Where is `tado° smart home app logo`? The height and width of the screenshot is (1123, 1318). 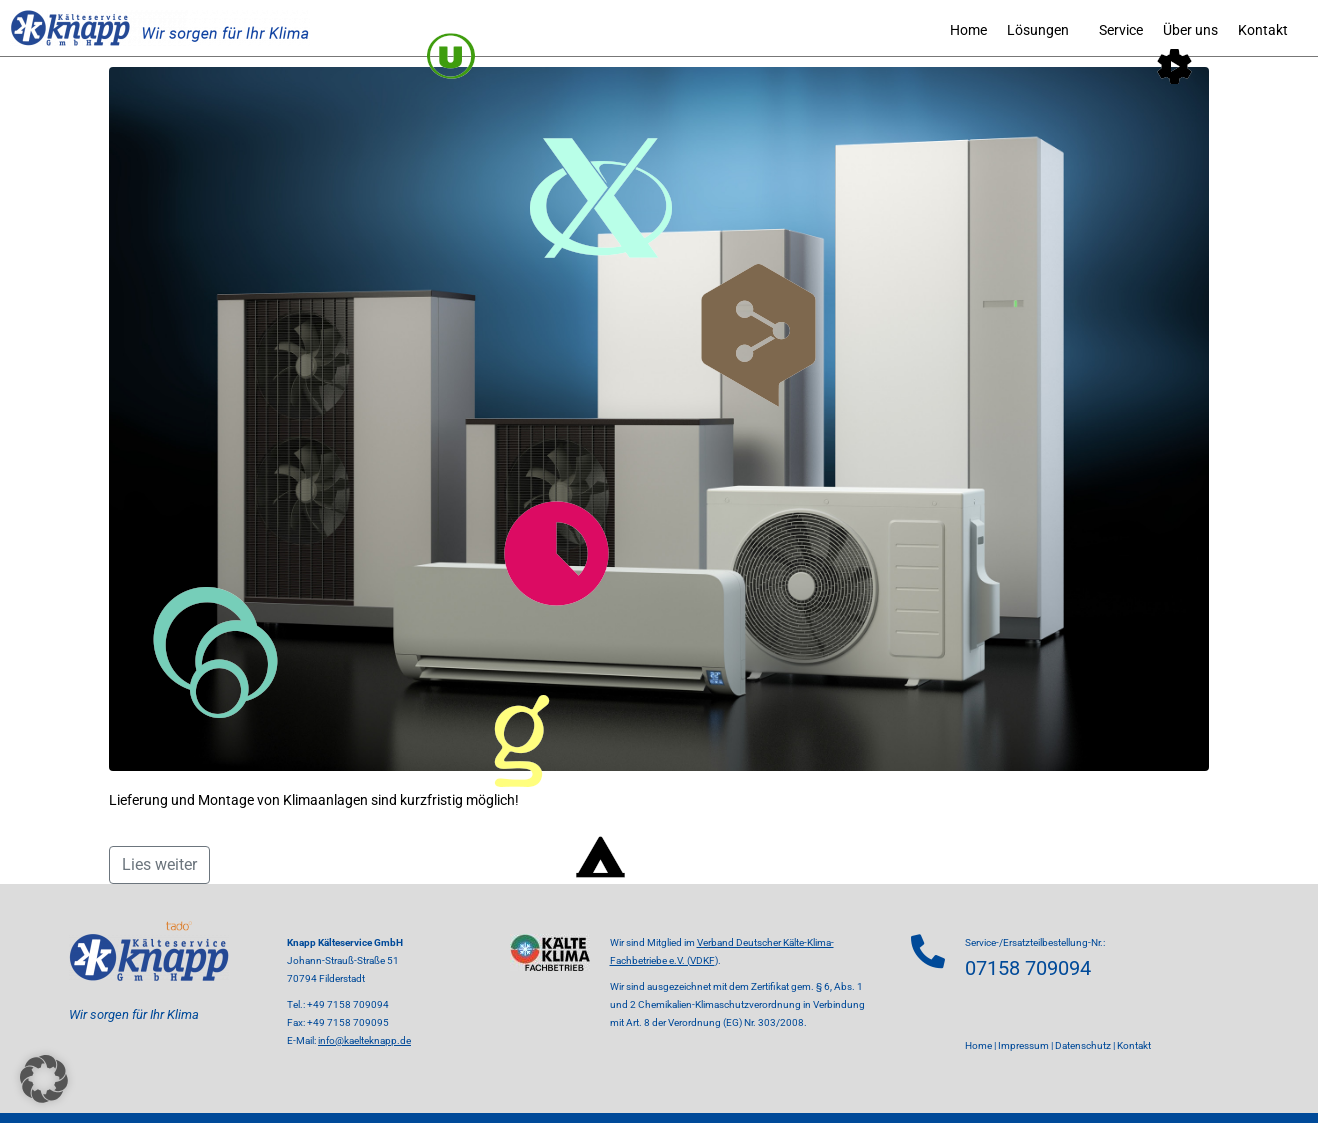 tado° smart home app logo is located at coordinates (179, 926).